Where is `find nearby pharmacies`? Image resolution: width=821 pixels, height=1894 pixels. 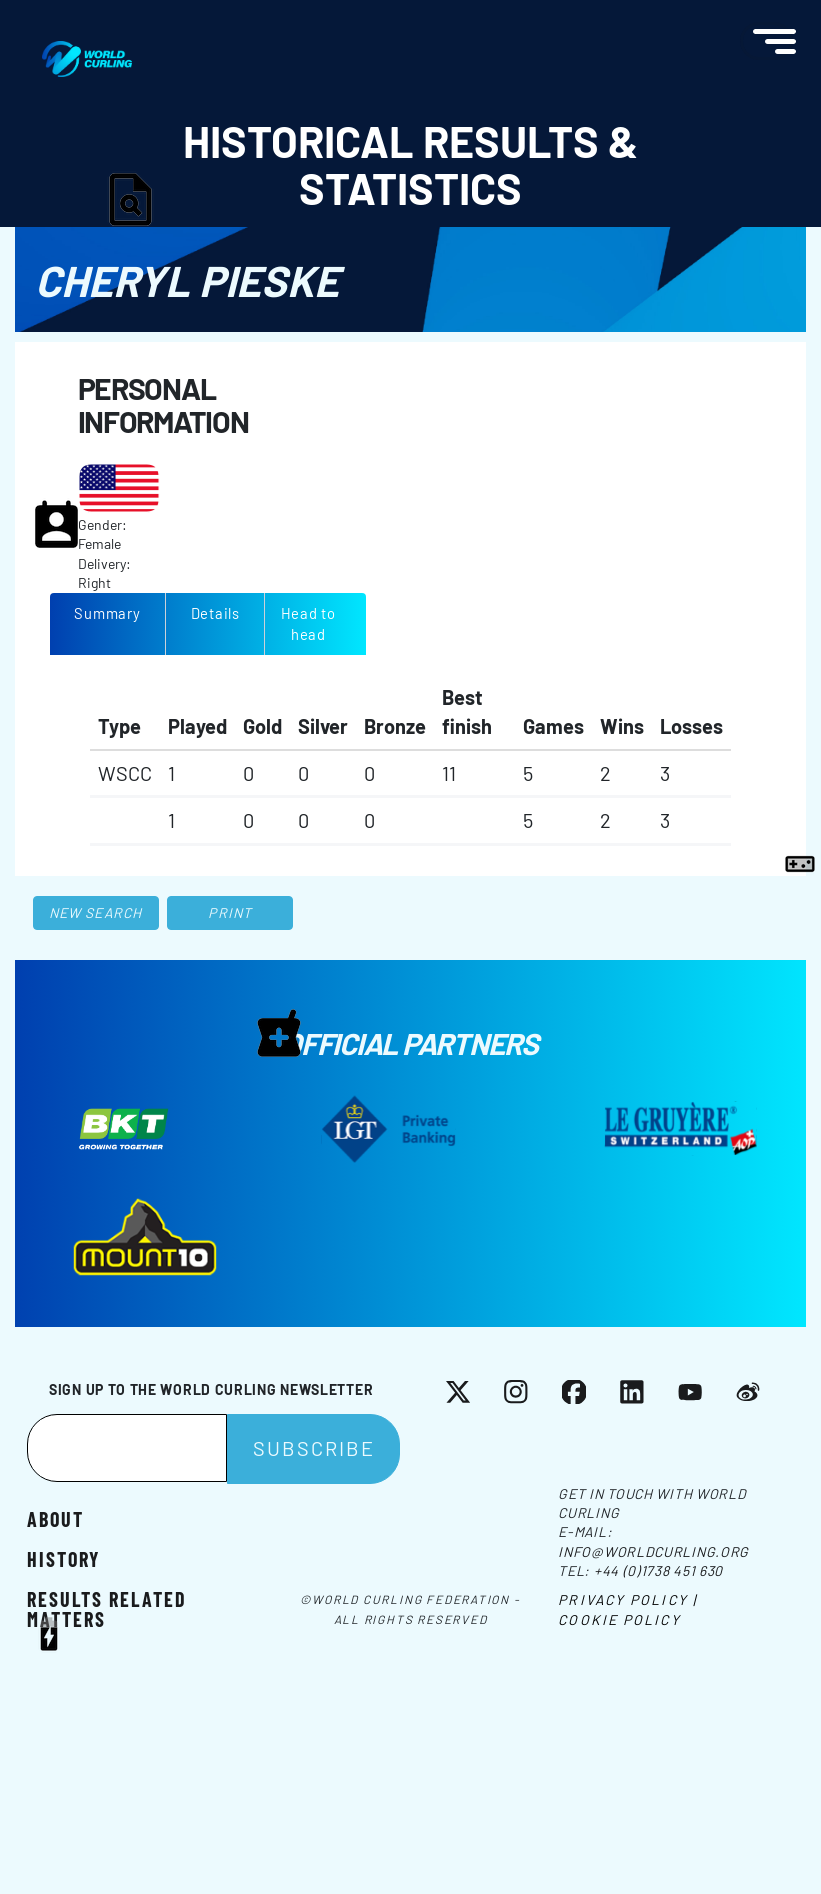 find nearby pharmacies is located at coordinates (279, 1035).